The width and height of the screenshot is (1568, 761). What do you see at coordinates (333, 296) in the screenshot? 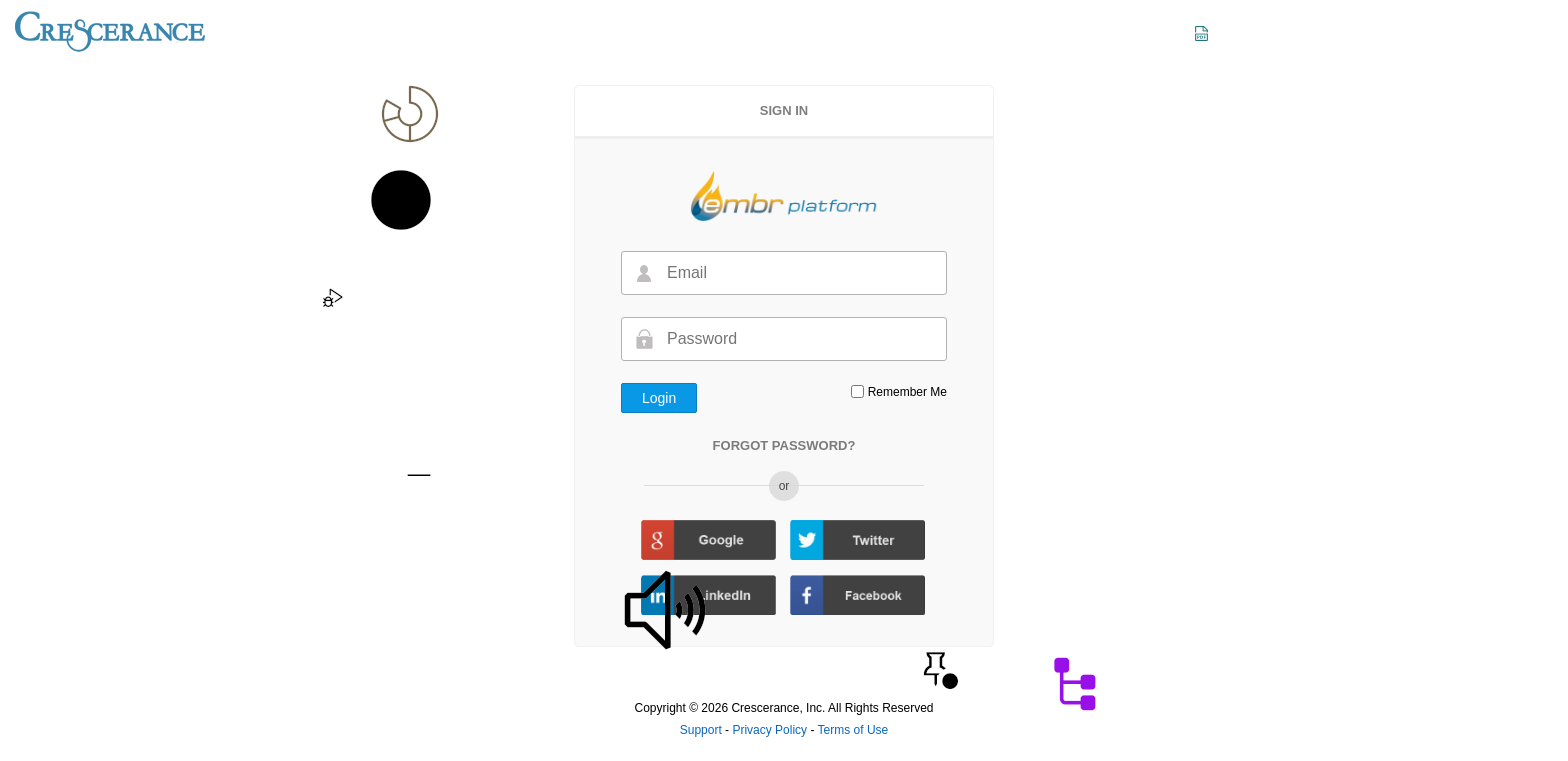
I see `start debugging session` at bounding box center [333, 296].